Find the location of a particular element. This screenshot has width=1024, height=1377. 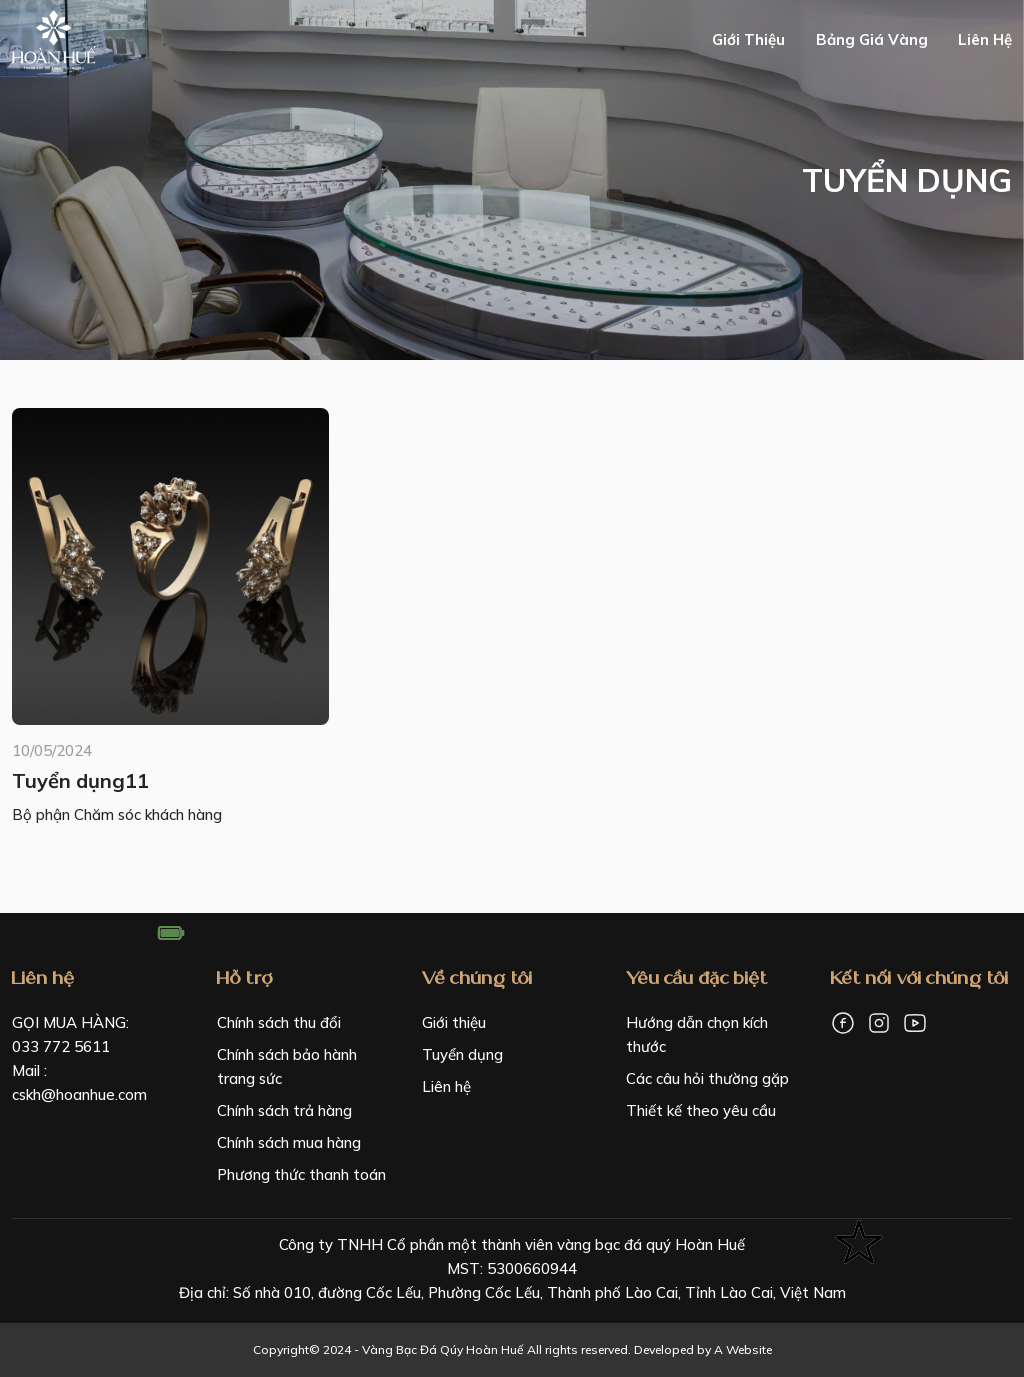

indicates battery is fully charged is located at coordinates (171, 933).